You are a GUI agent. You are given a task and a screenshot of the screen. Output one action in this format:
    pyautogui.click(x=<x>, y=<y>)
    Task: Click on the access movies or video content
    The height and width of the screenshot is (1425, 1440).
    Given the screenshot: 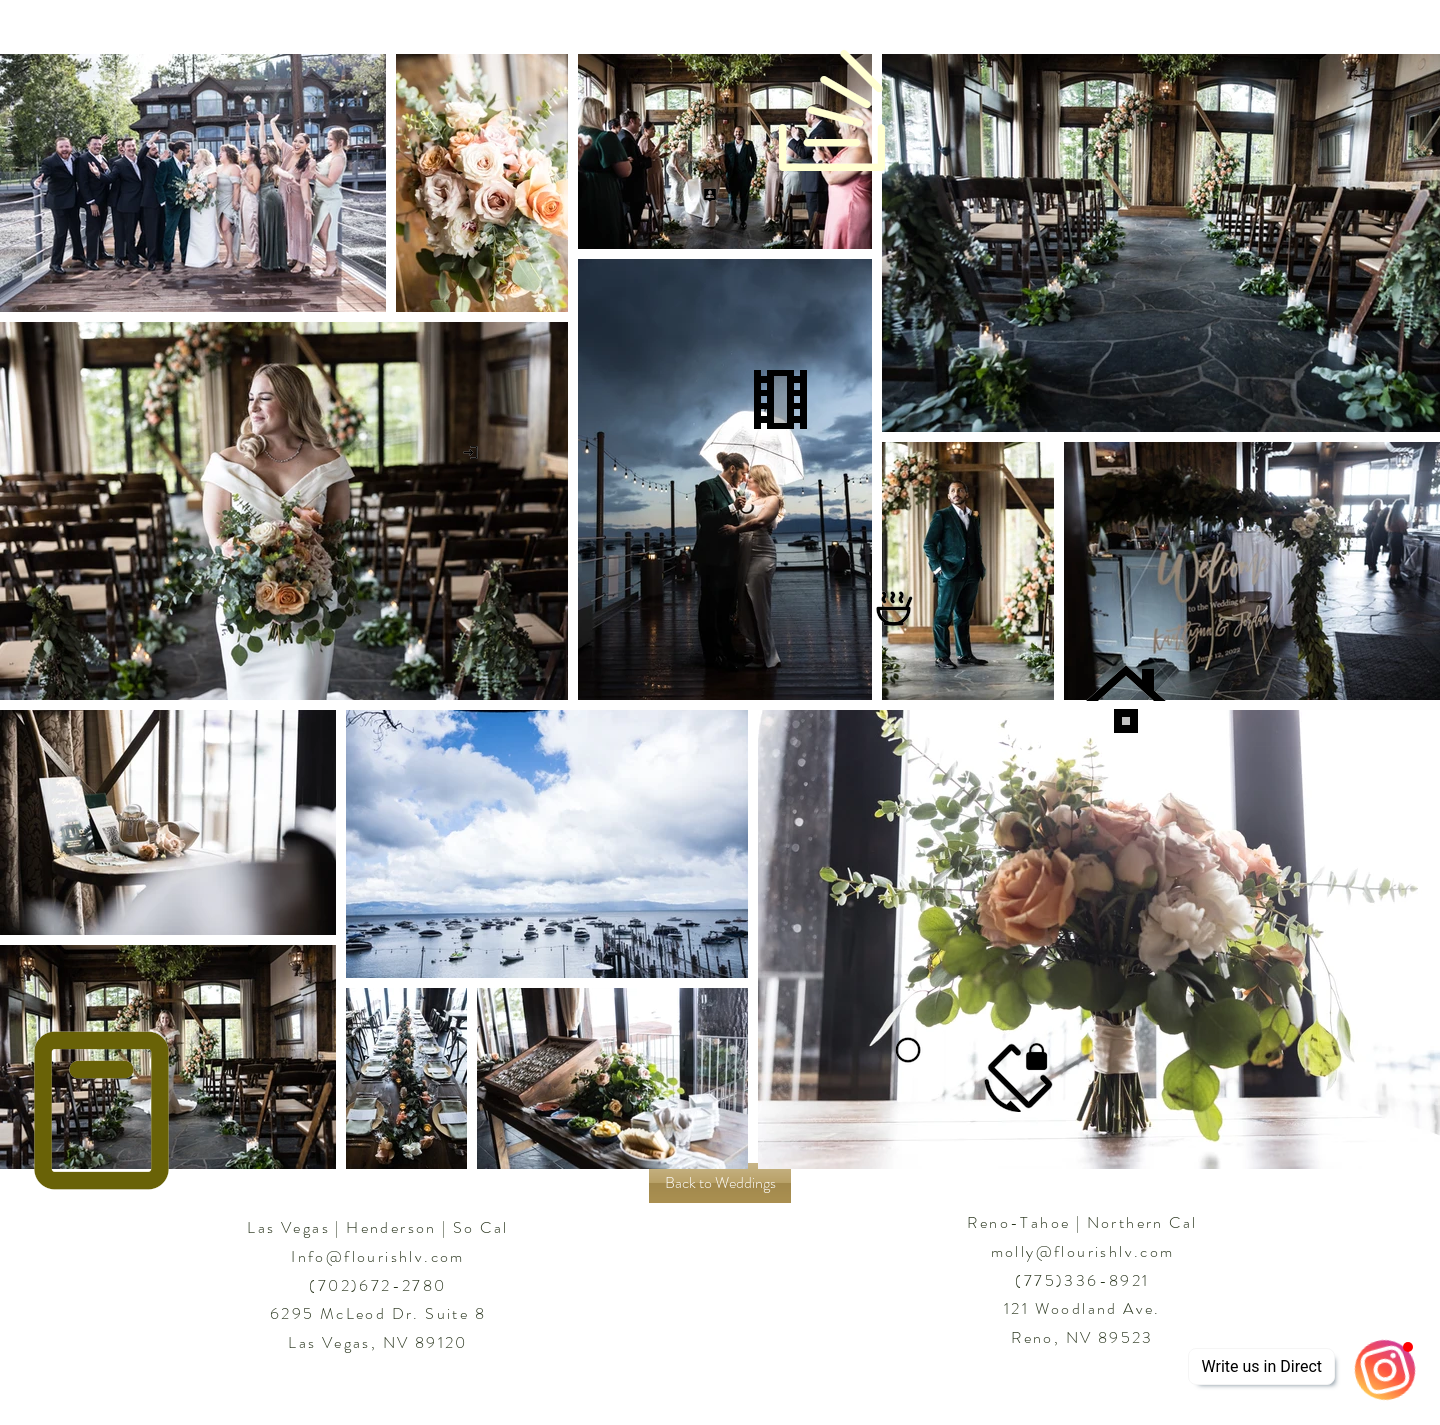 What is the action you would take?
    pyautogui.click(x=780, y=399)
    